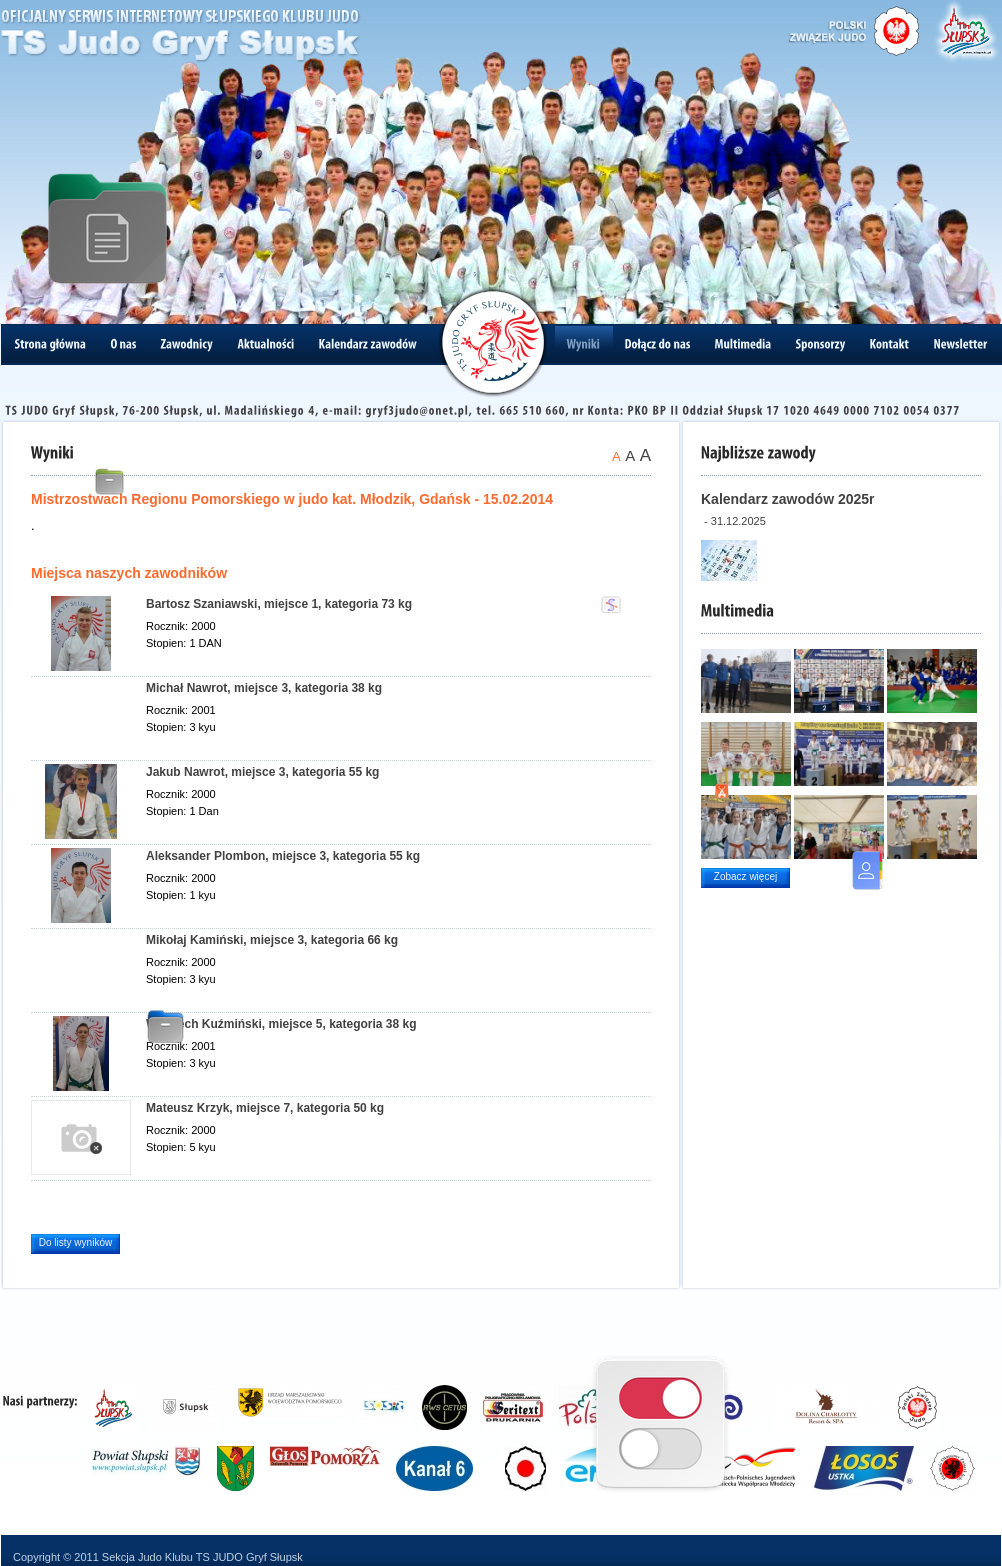 This screenshot has width=1002, height=1566. What do you see at coordinates (867, 870) in the screenshot?
I see `open contacts or address book app` at bounding box center [867, 870].